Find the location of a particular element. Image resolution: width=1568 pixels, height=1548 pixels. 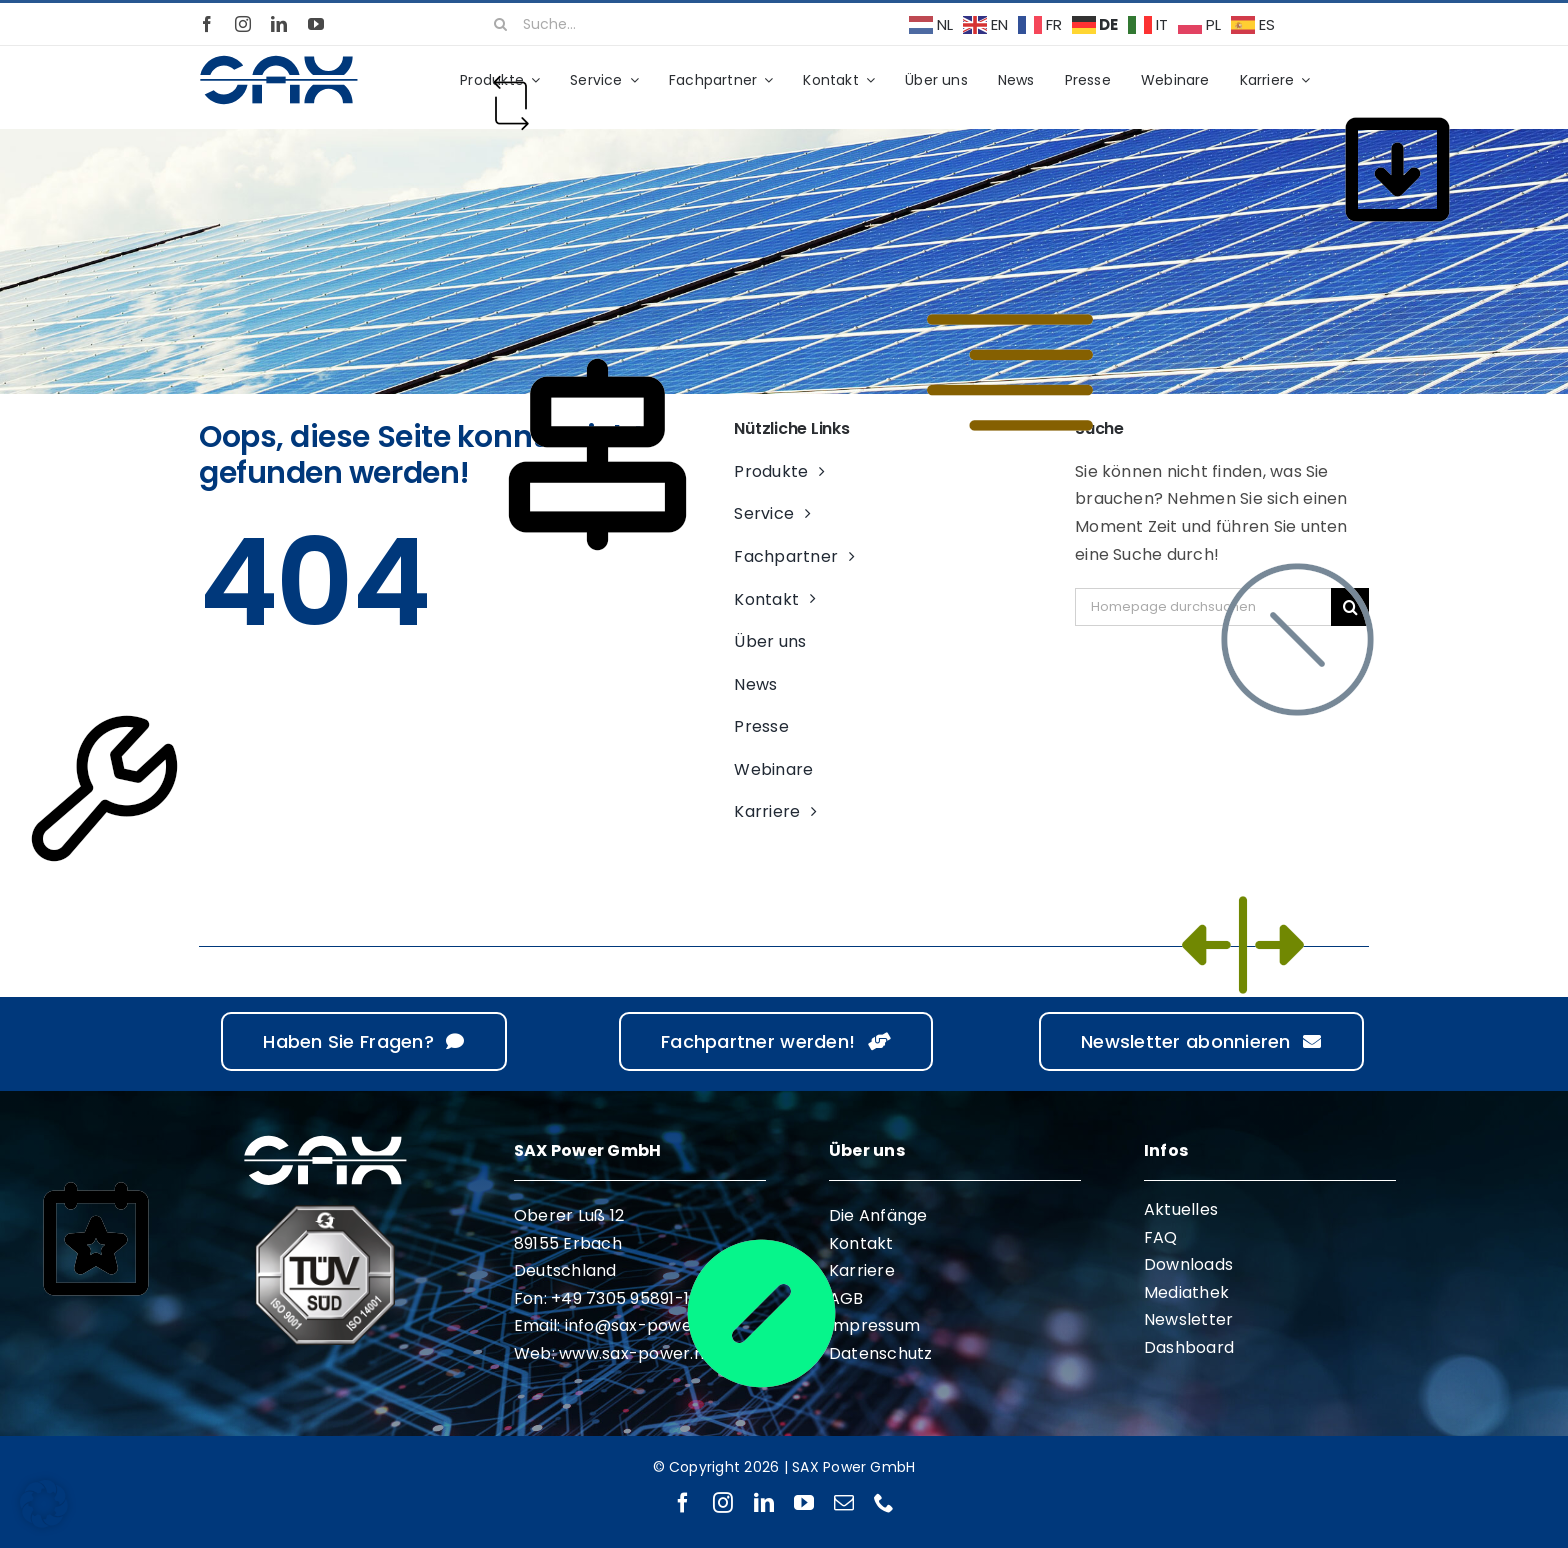

indicates a blocked or prohibited action is located at coordinates (761, 1313).